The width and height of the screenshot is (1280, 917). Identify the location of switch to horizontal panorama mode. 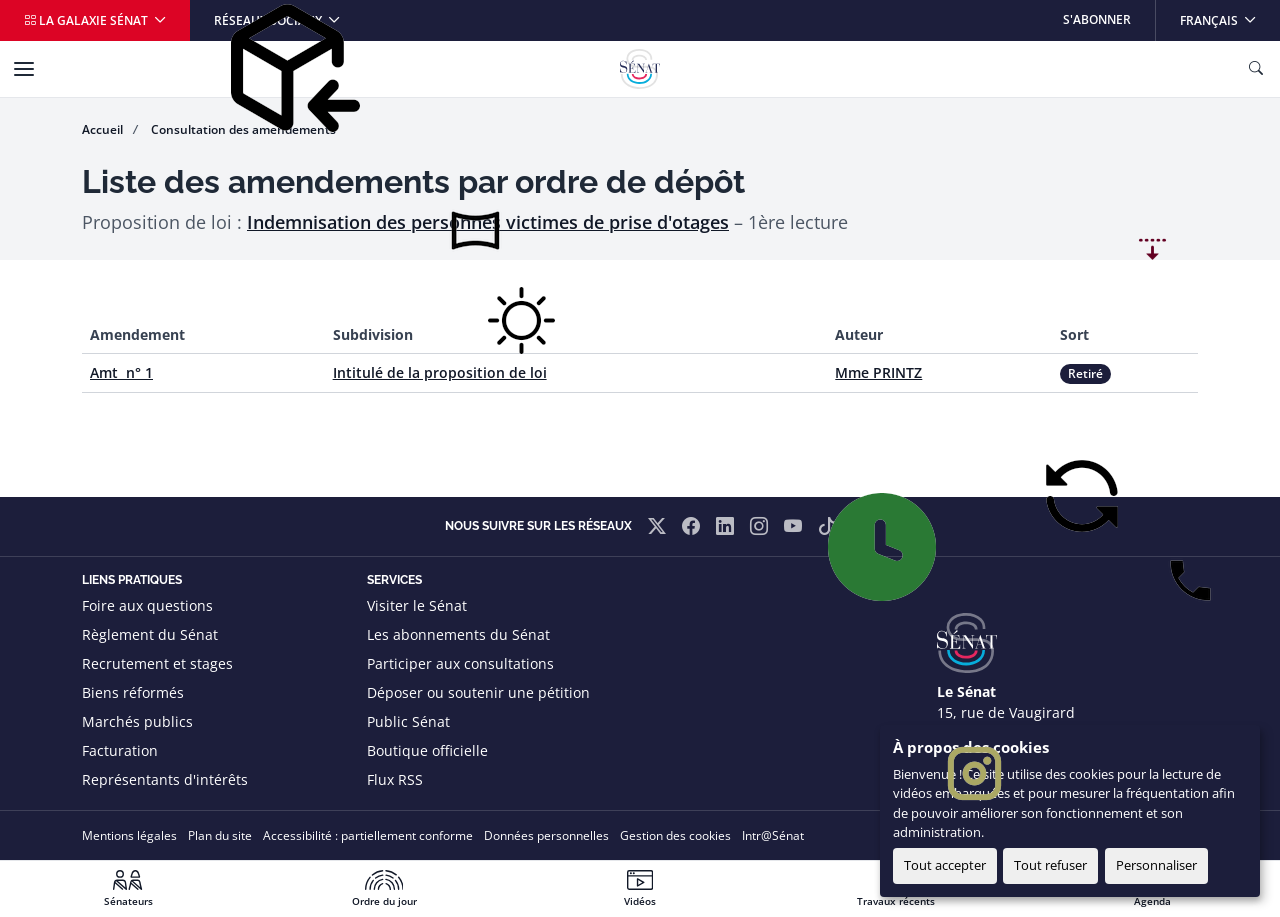
(475, 230).